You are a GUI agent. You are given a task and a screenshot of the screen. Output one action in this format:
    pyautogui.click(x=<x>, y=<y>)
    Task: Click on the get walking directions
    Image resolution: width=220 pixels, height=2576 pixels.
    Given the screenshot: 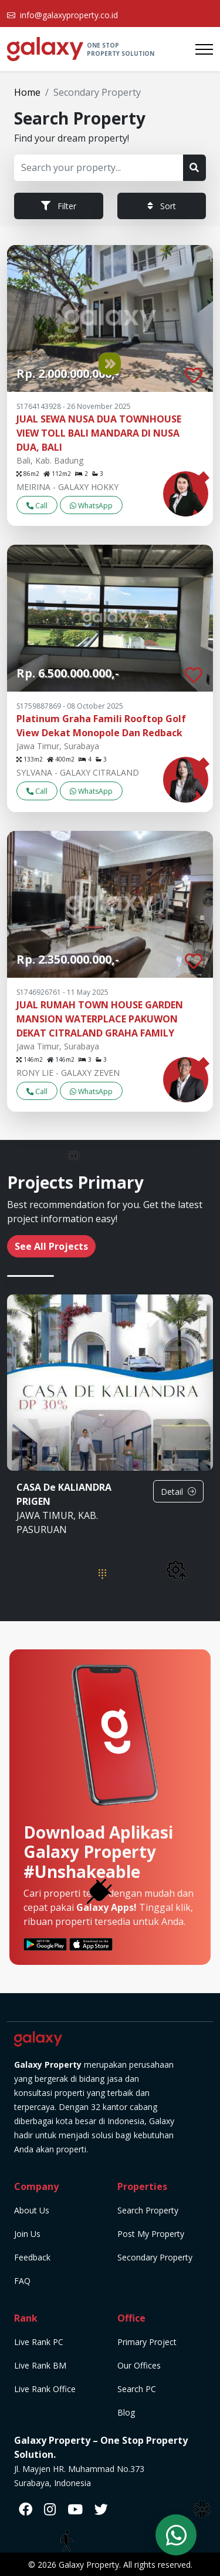 What is the action you would take?
    pyautogui.click(x=67, y=2540)
    